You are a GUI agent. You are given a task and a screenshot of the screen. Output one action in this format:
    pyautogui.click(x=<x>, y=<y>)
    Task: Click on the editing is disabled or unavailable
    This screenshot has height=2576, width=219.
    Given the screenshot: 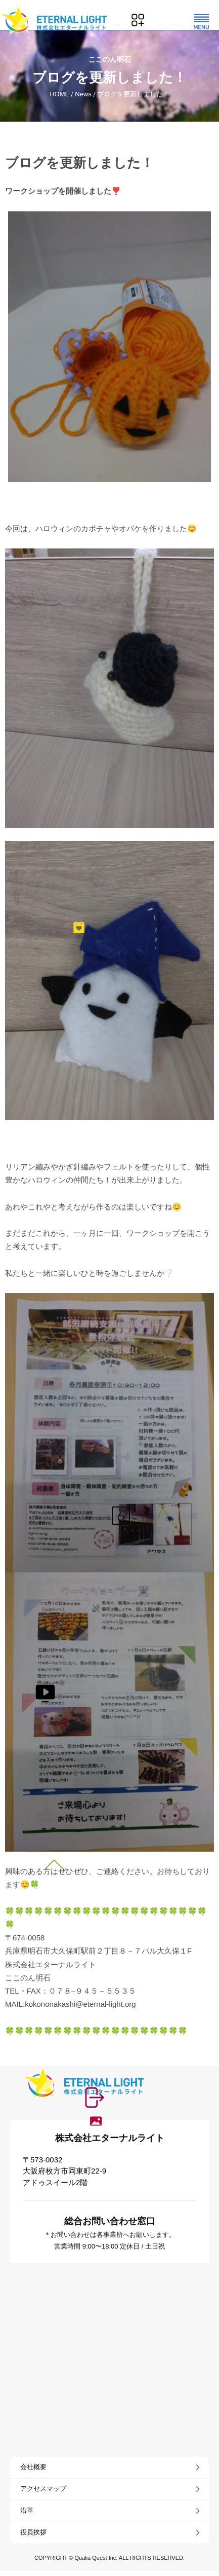 What is the action you would take?
    pyautogui.click(x=96, y=1608)
    